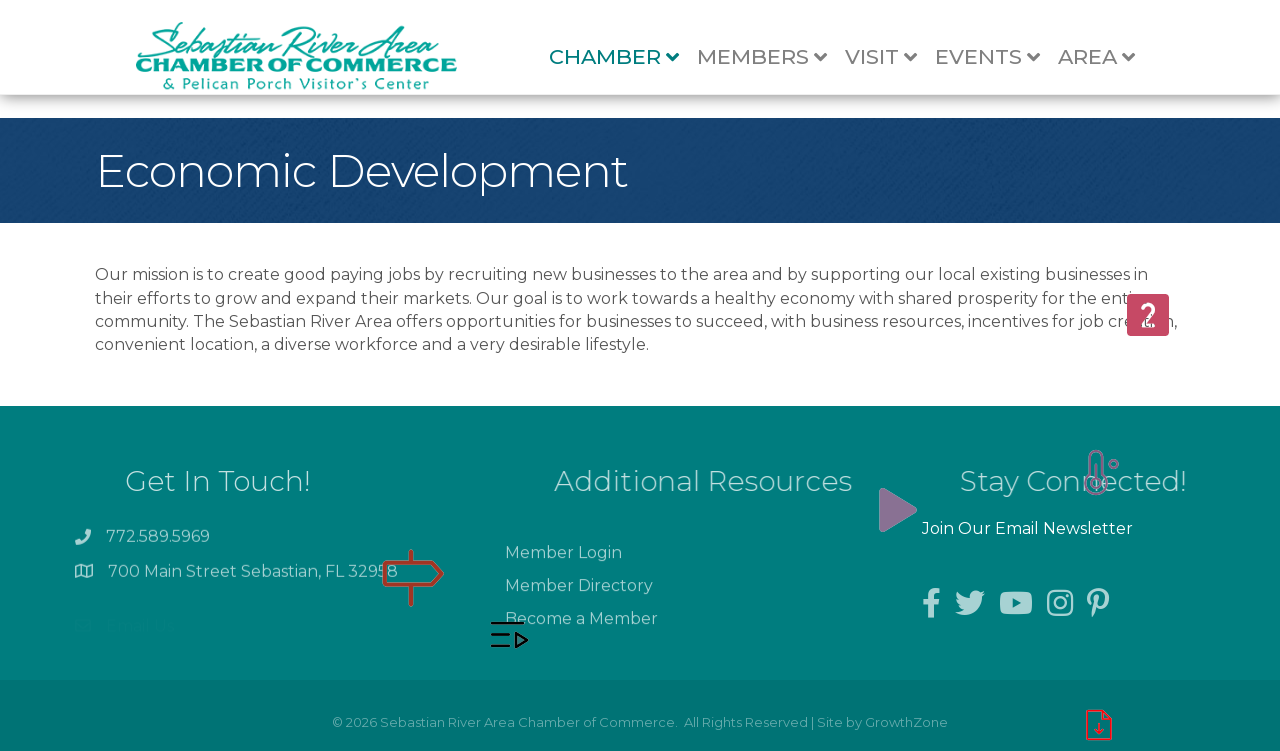 The width and height of the screenshot is (1280, 751). Describe the element at coordinates (1097, 472) in the screenshot. I see `view current temperature` at that location.